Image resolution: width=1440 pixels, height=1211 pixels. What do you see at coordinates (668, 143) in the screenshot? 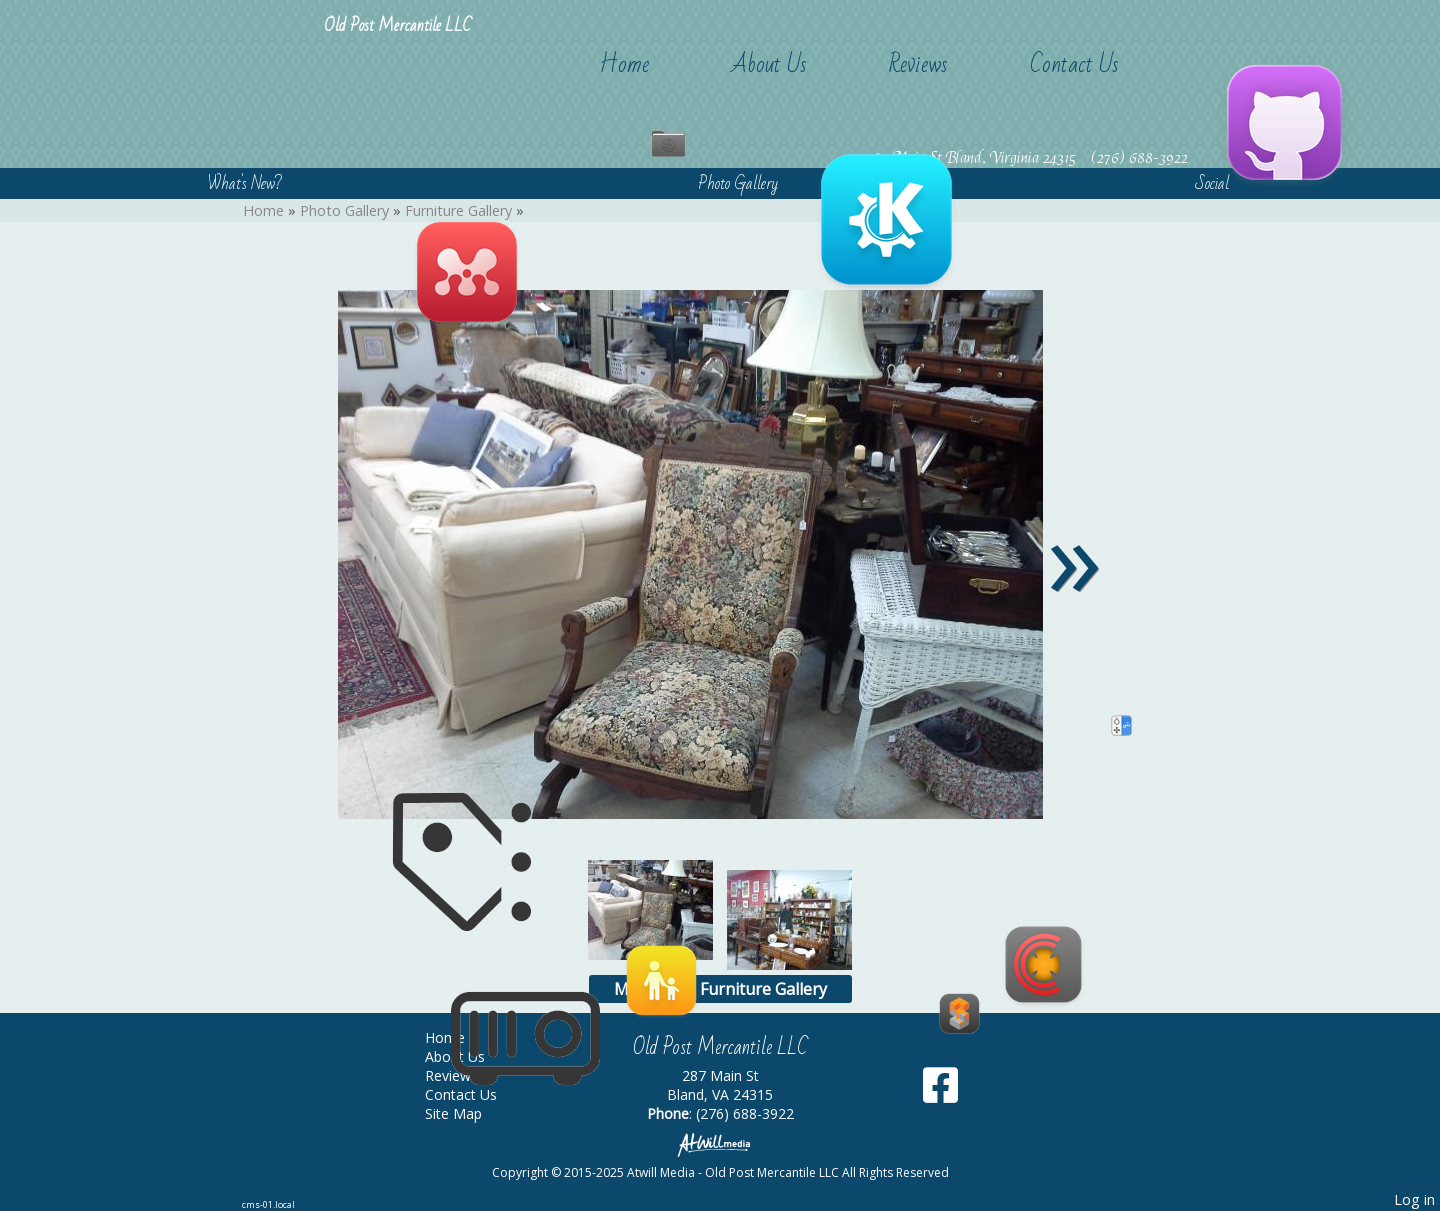
I see `folder containing html or web files` at bounding box center [668, 143].